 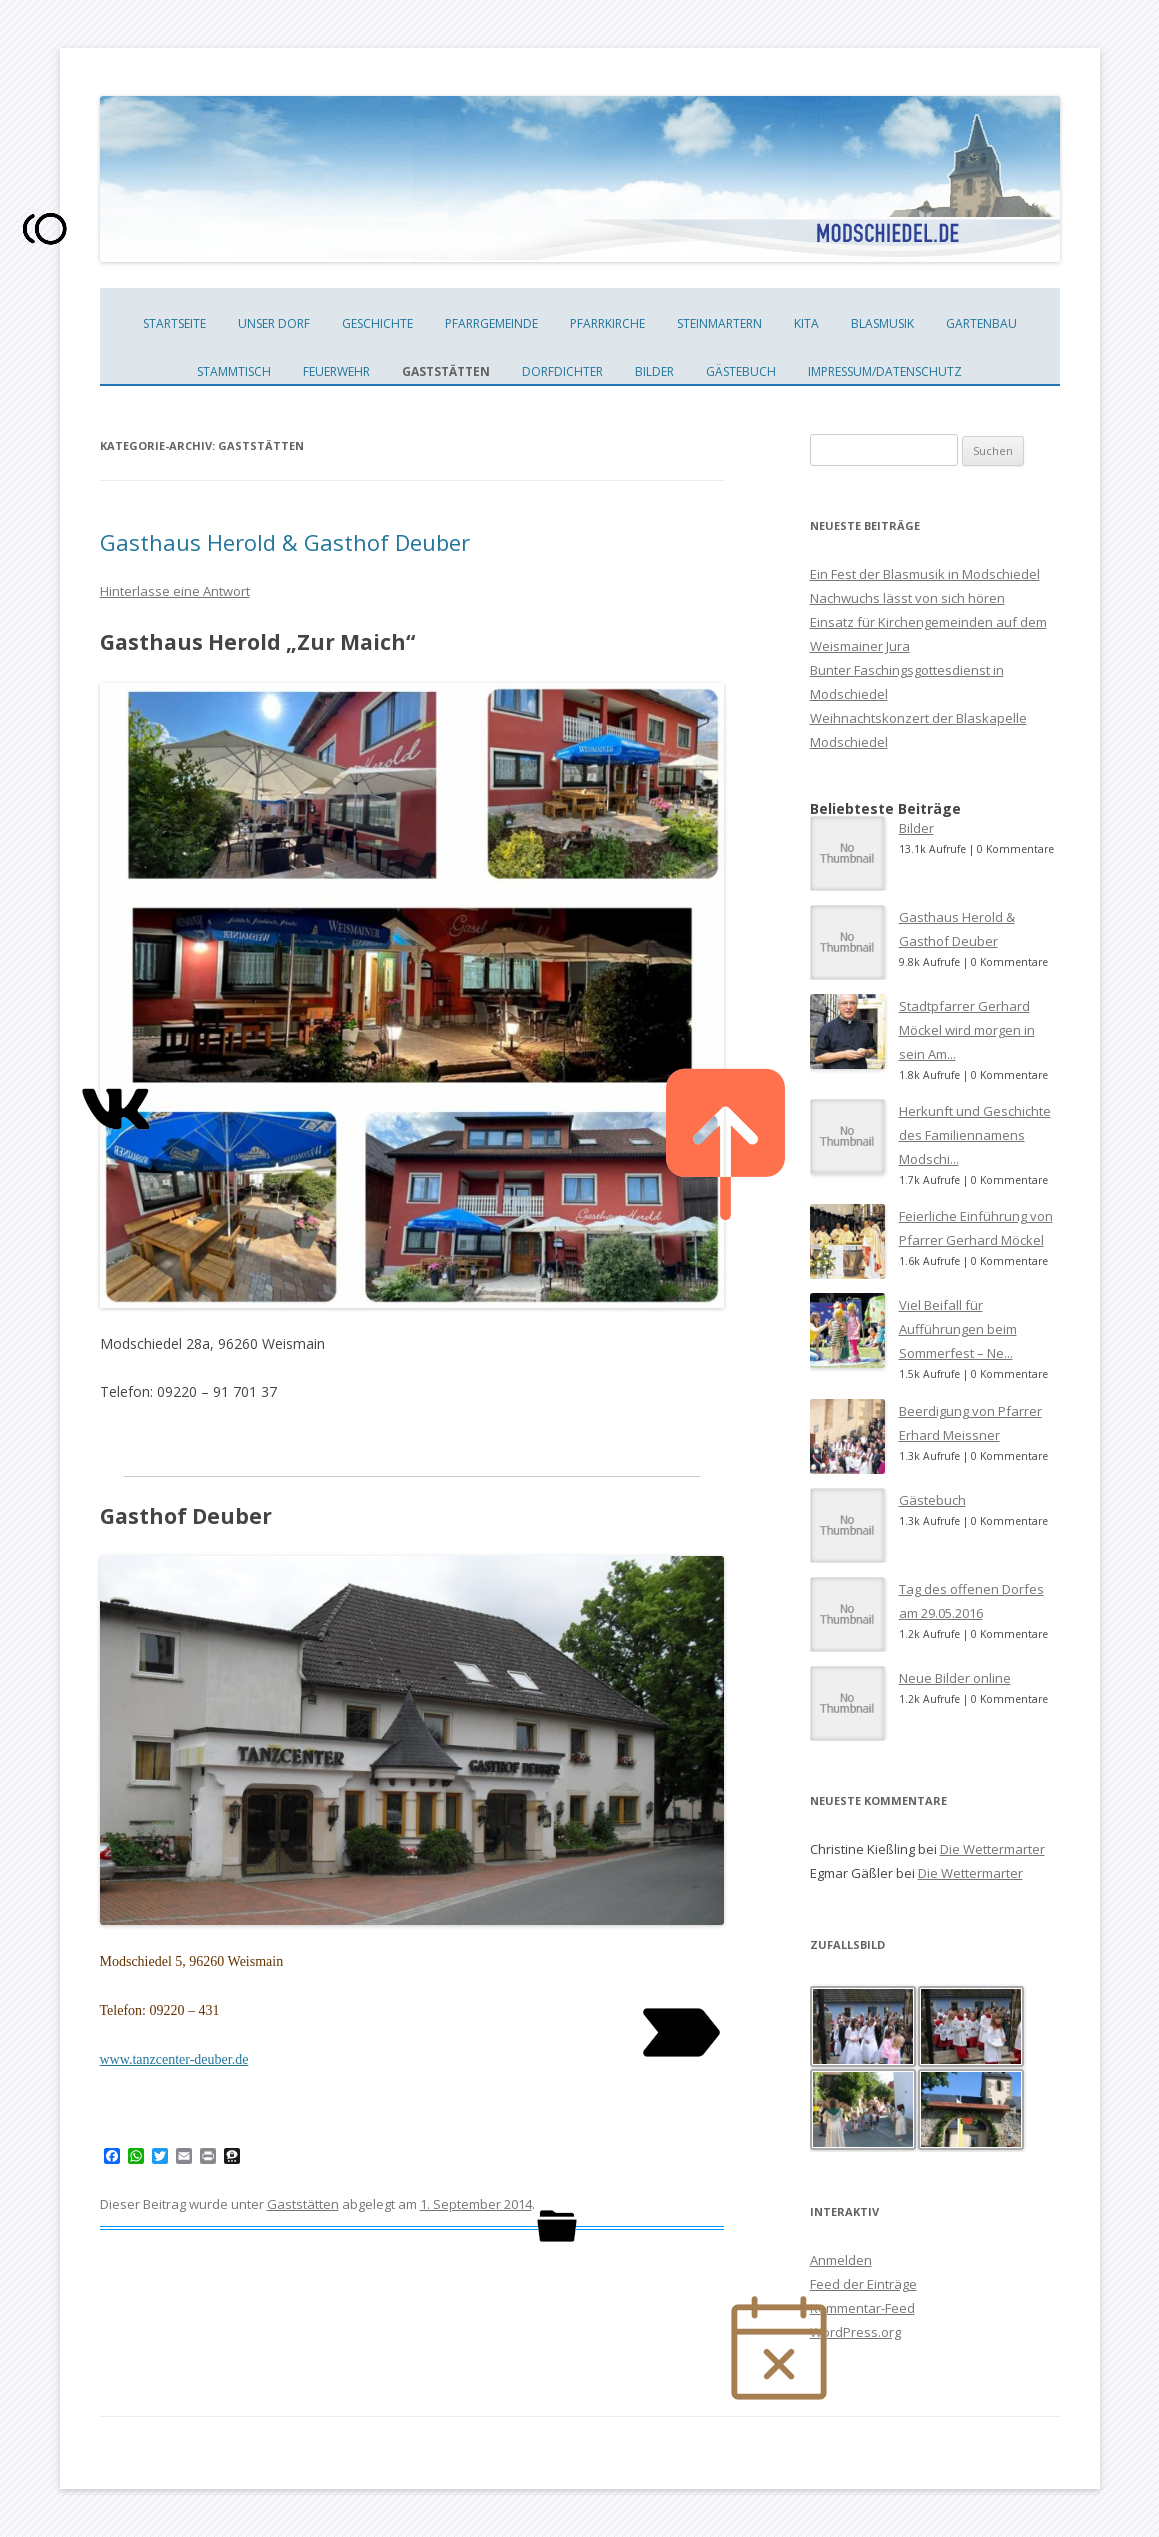 I want to click on open VK social network, so click(x=116, y=1109).